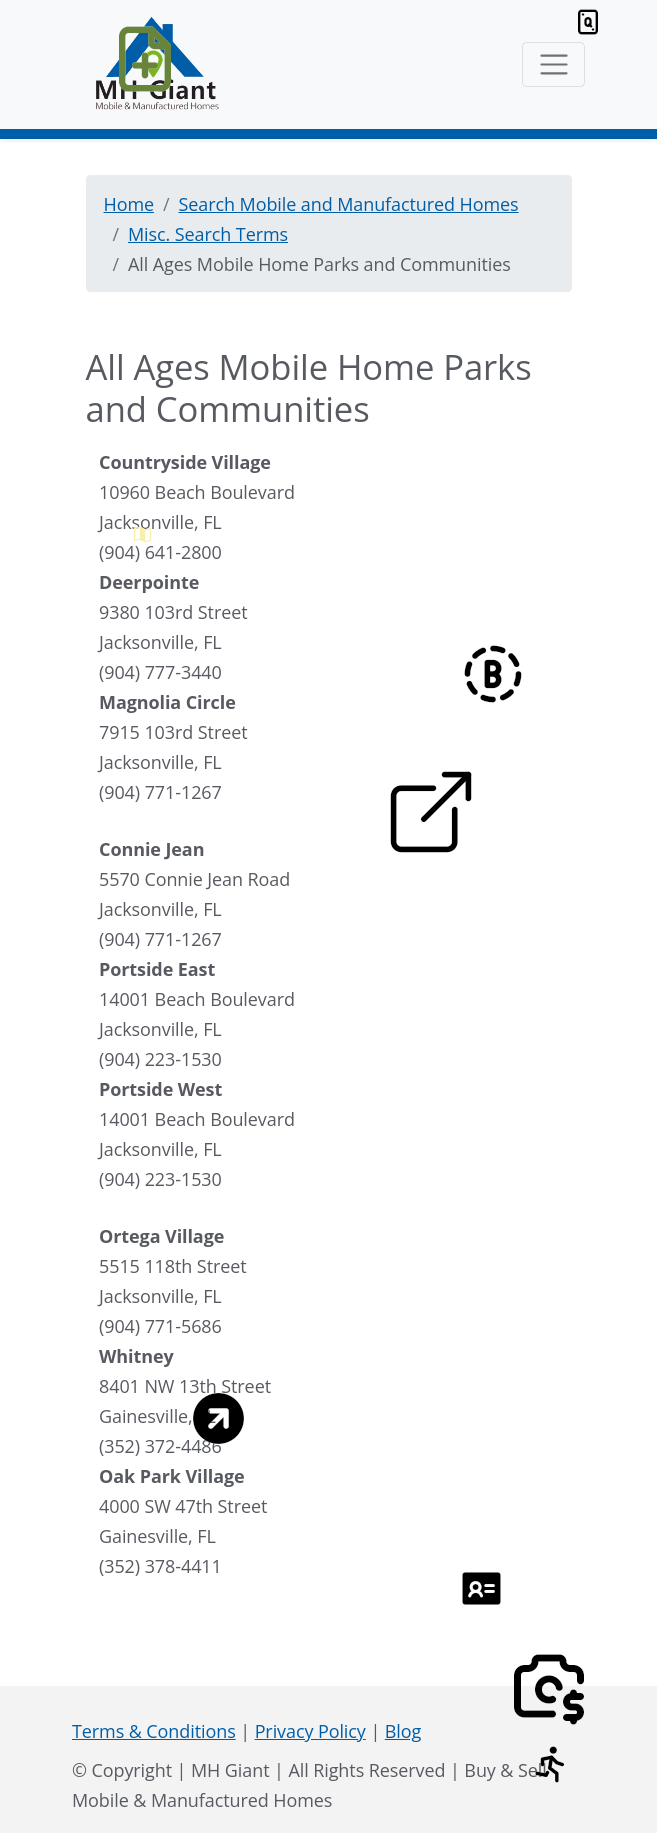 The height and width of the screenshot is (1833, 657). Describe the element at coordinates (431, 812) in the screenshot. I see `open link in new window` at that location.